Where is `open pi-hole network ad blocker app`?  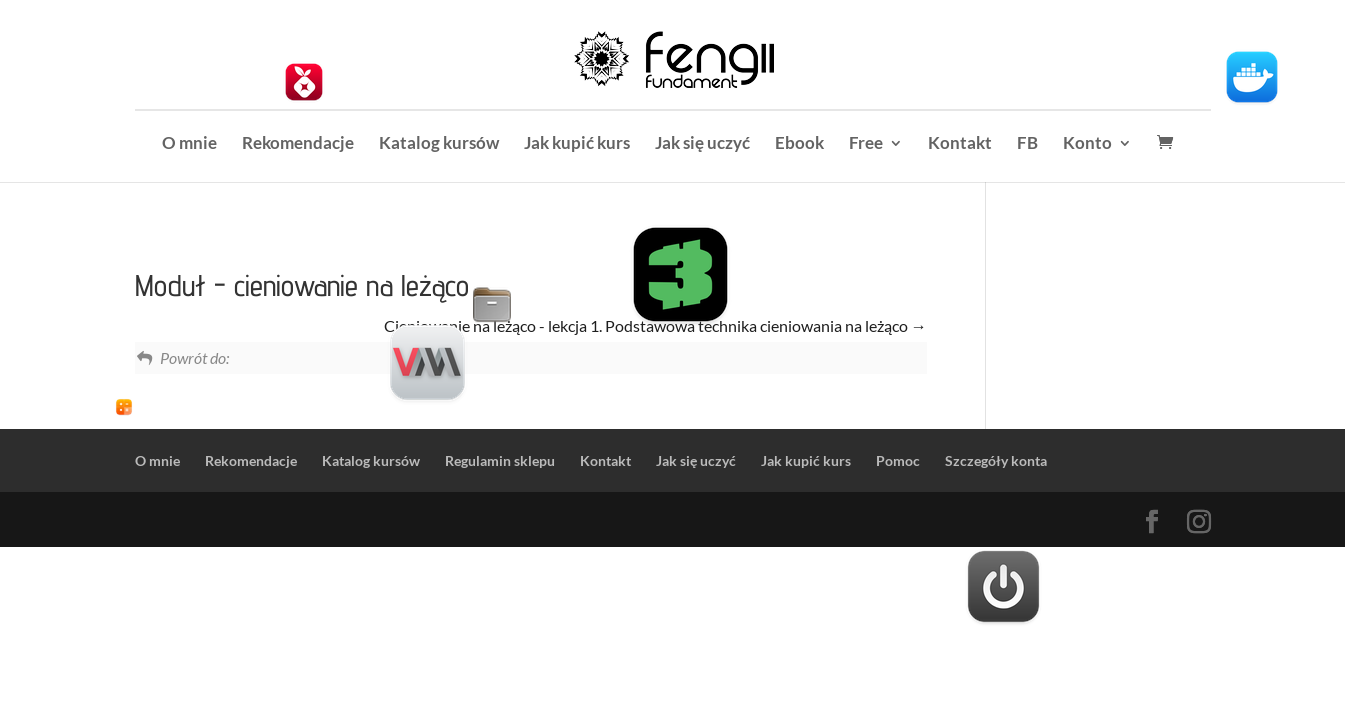
open pi-hole network ad blocker app is located at coordinates (304, 82).